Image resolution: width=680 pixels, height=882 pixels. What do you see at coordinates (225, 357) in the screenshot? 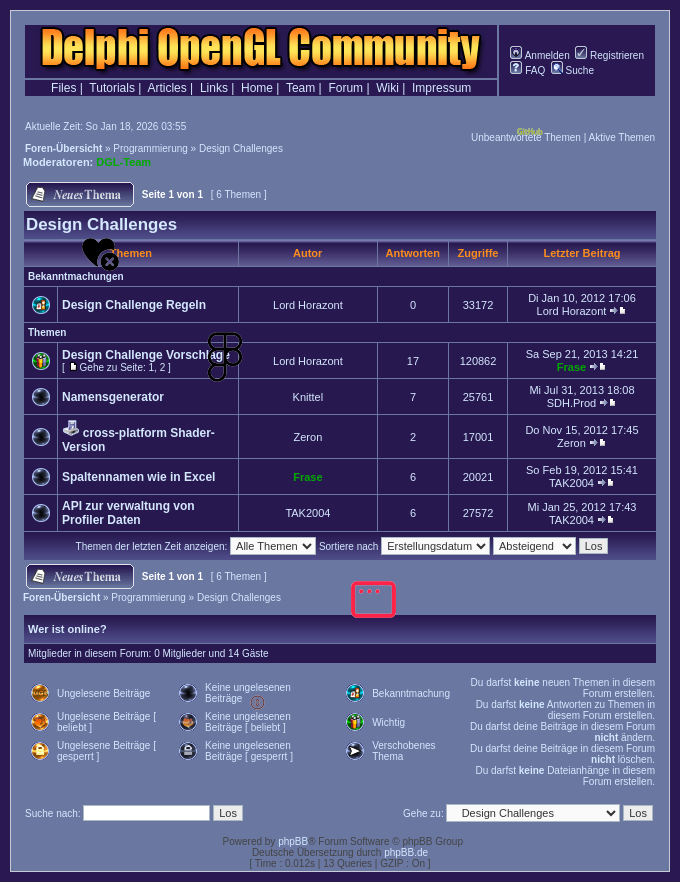
I see `open Figma design tool` at bounding box center [225, 357].